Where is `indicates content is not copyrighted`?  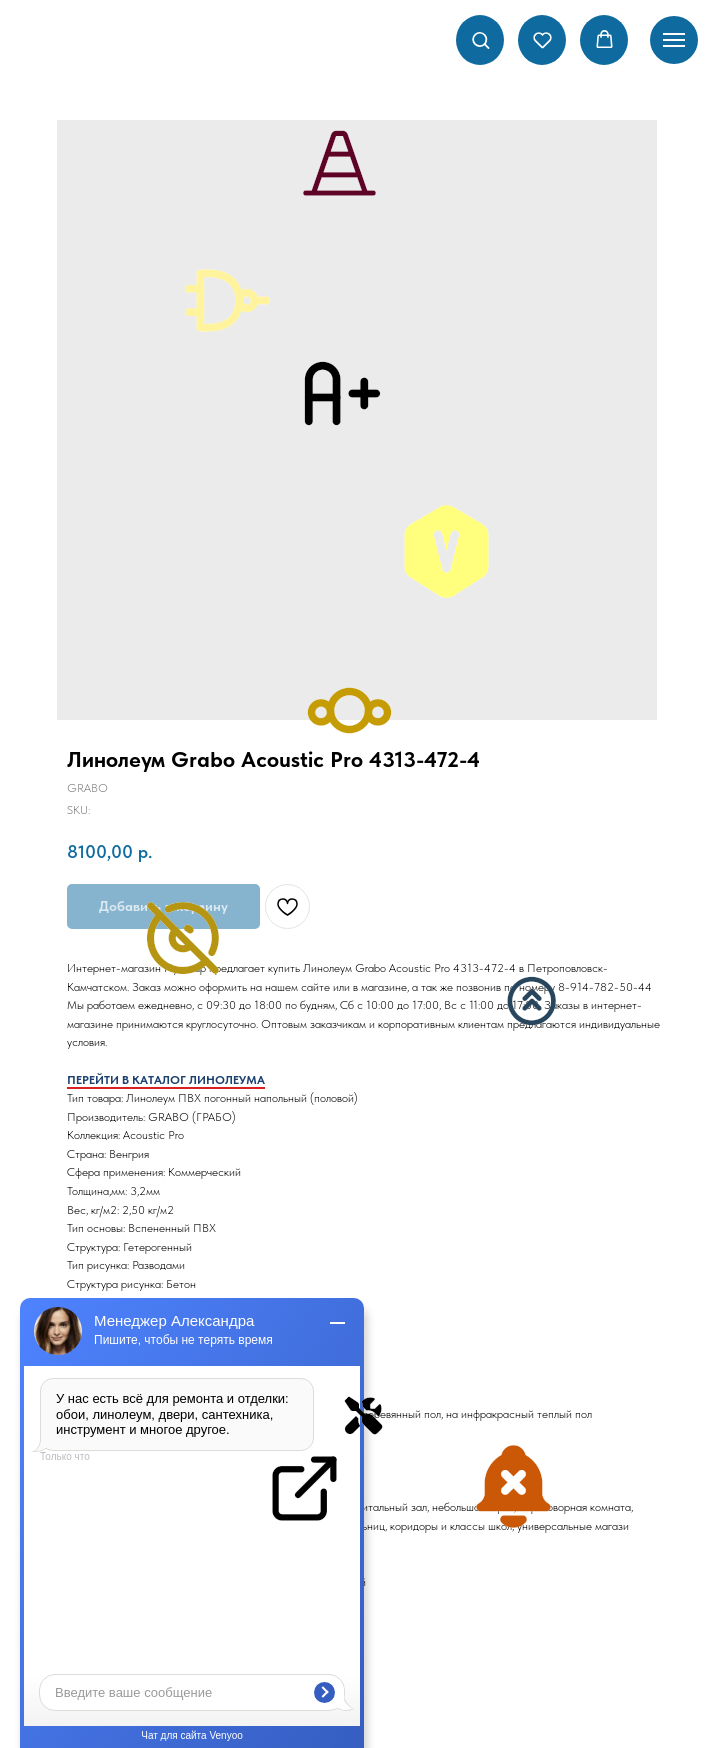
indicates content is not copyrighted is located at coordinates (183, 938).